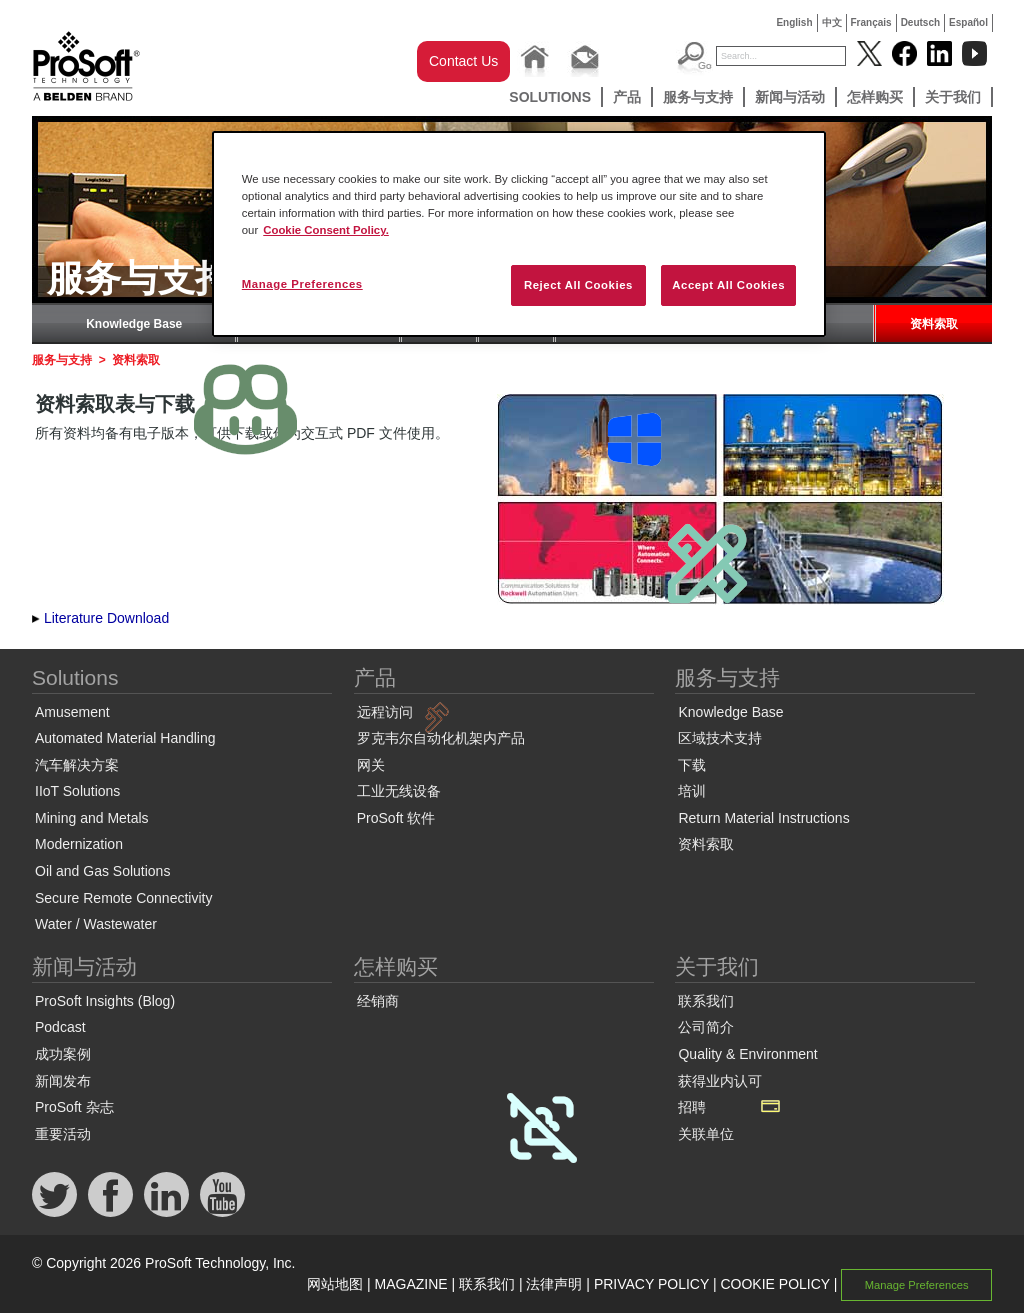 Image resolution: width=1024 pixels, height=1313 pixels. Describe the element at coordinates (770, 1105) in the screenshot. I see `manage payment methods` at that location.